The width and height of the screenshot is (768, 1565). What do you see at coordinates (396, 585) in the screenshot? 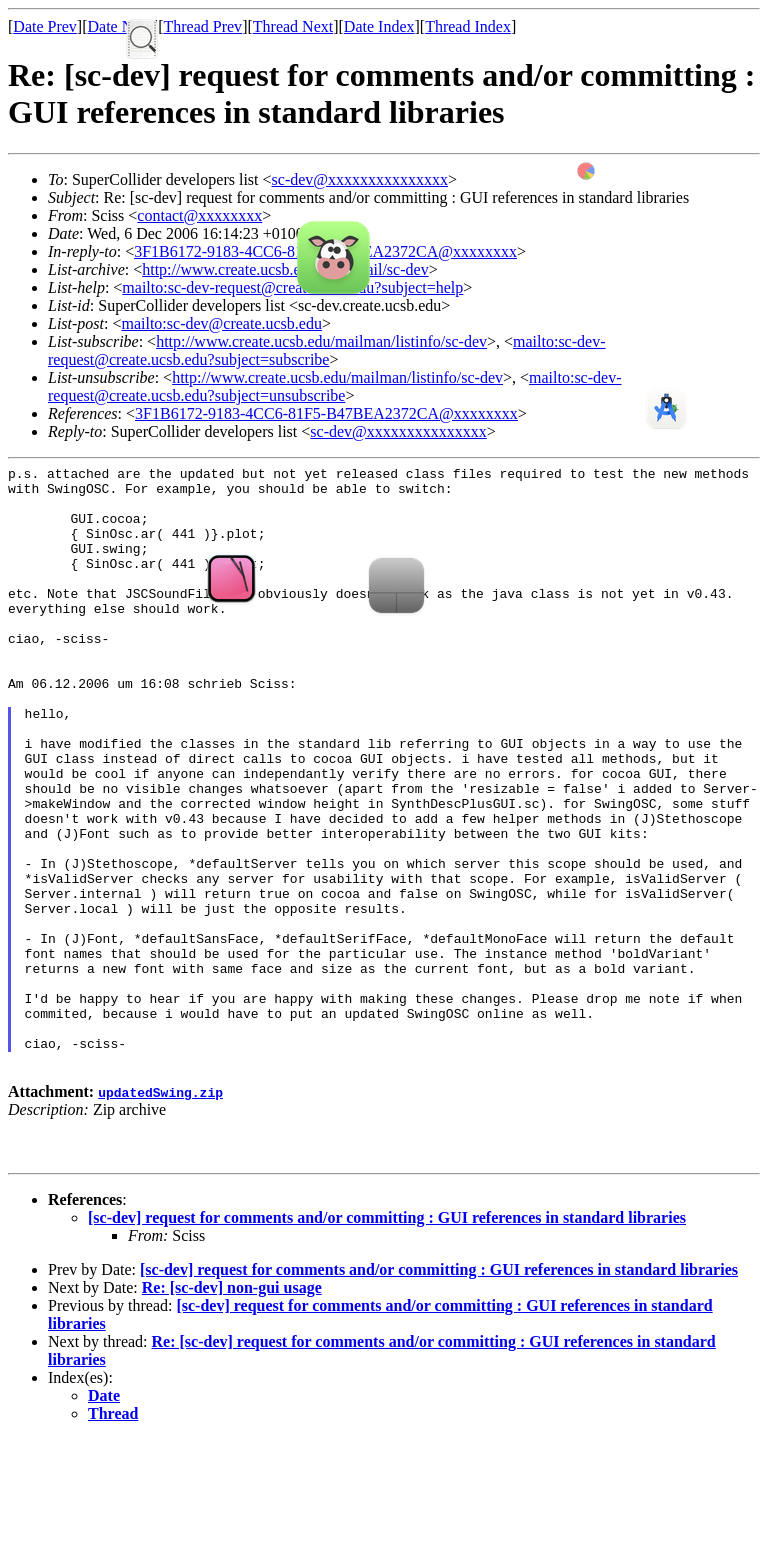
I see `touchpad or trackpad input device settings` at bounding box center [396, 585].